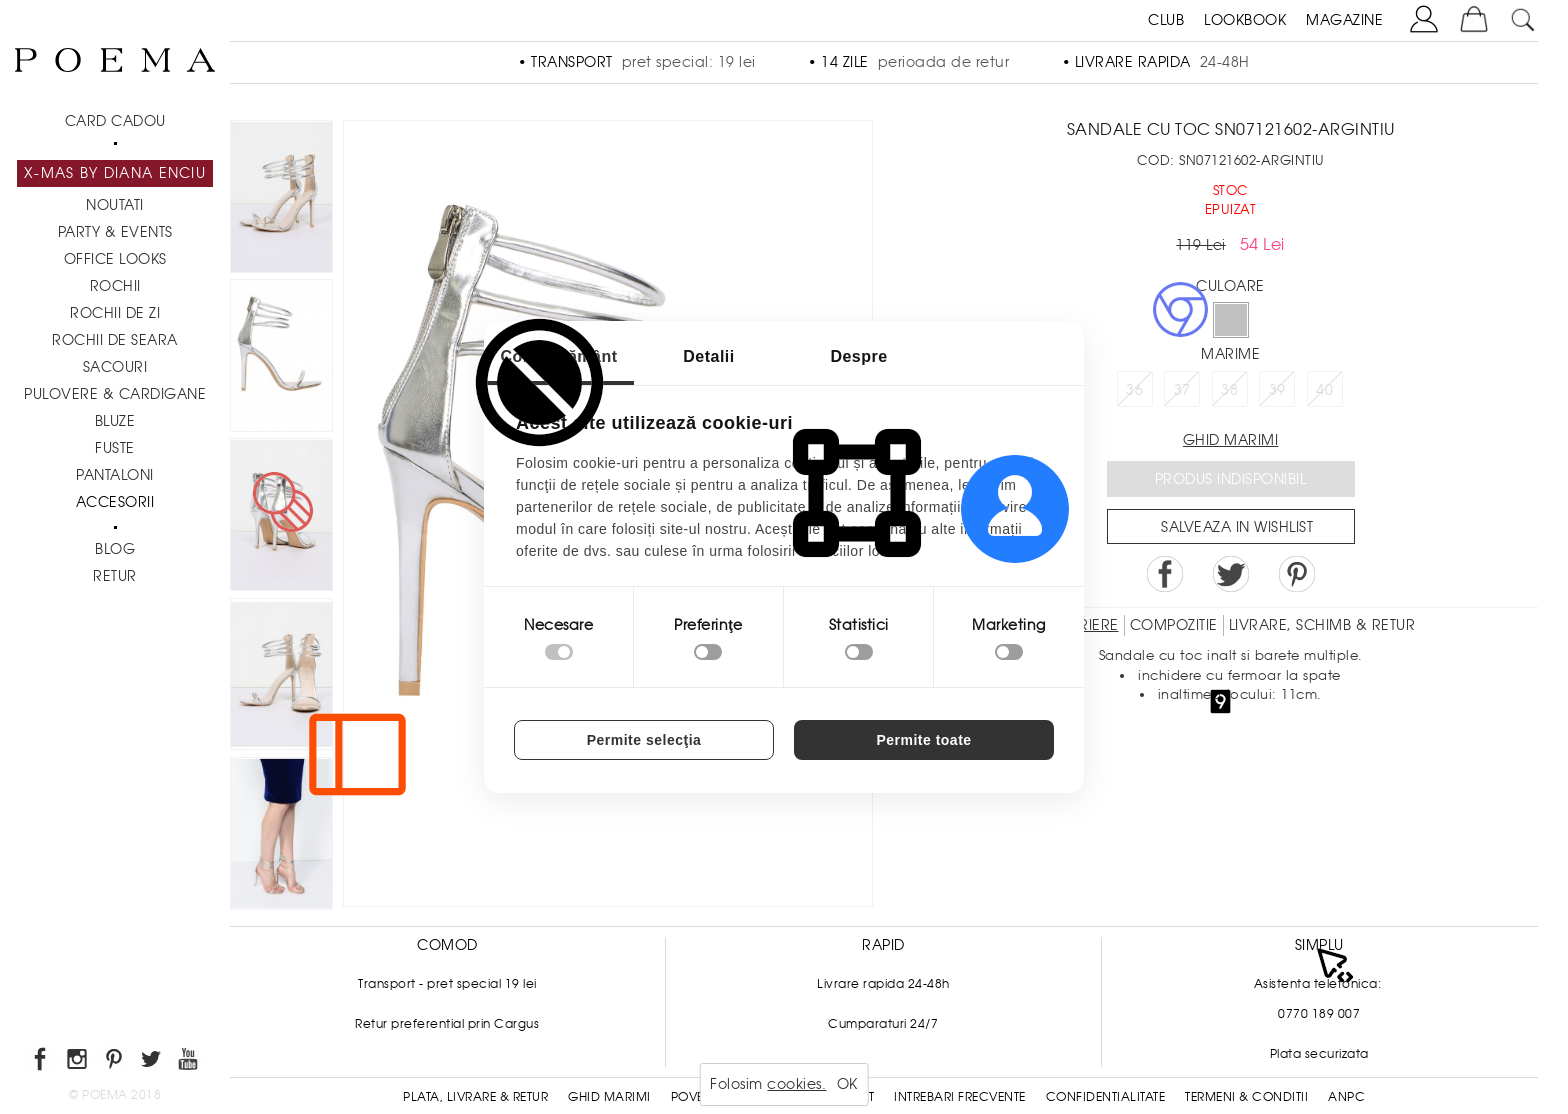 This screenshot has width=1568, height=1114. I want to click on open google chrome browser, so click(1180, 309).